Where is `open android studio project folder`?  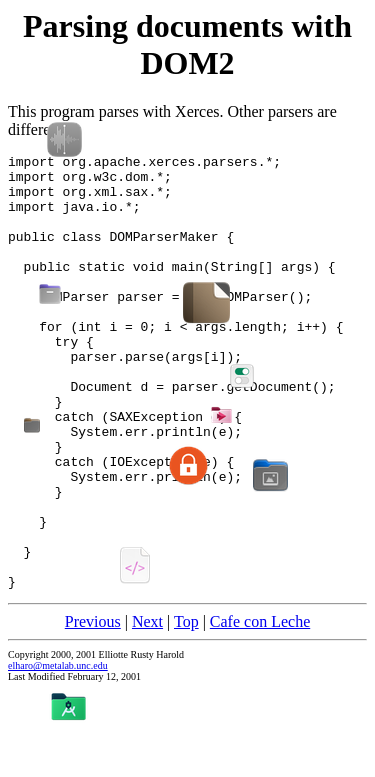
open android studio project folder is located at coordinates (68, 707).